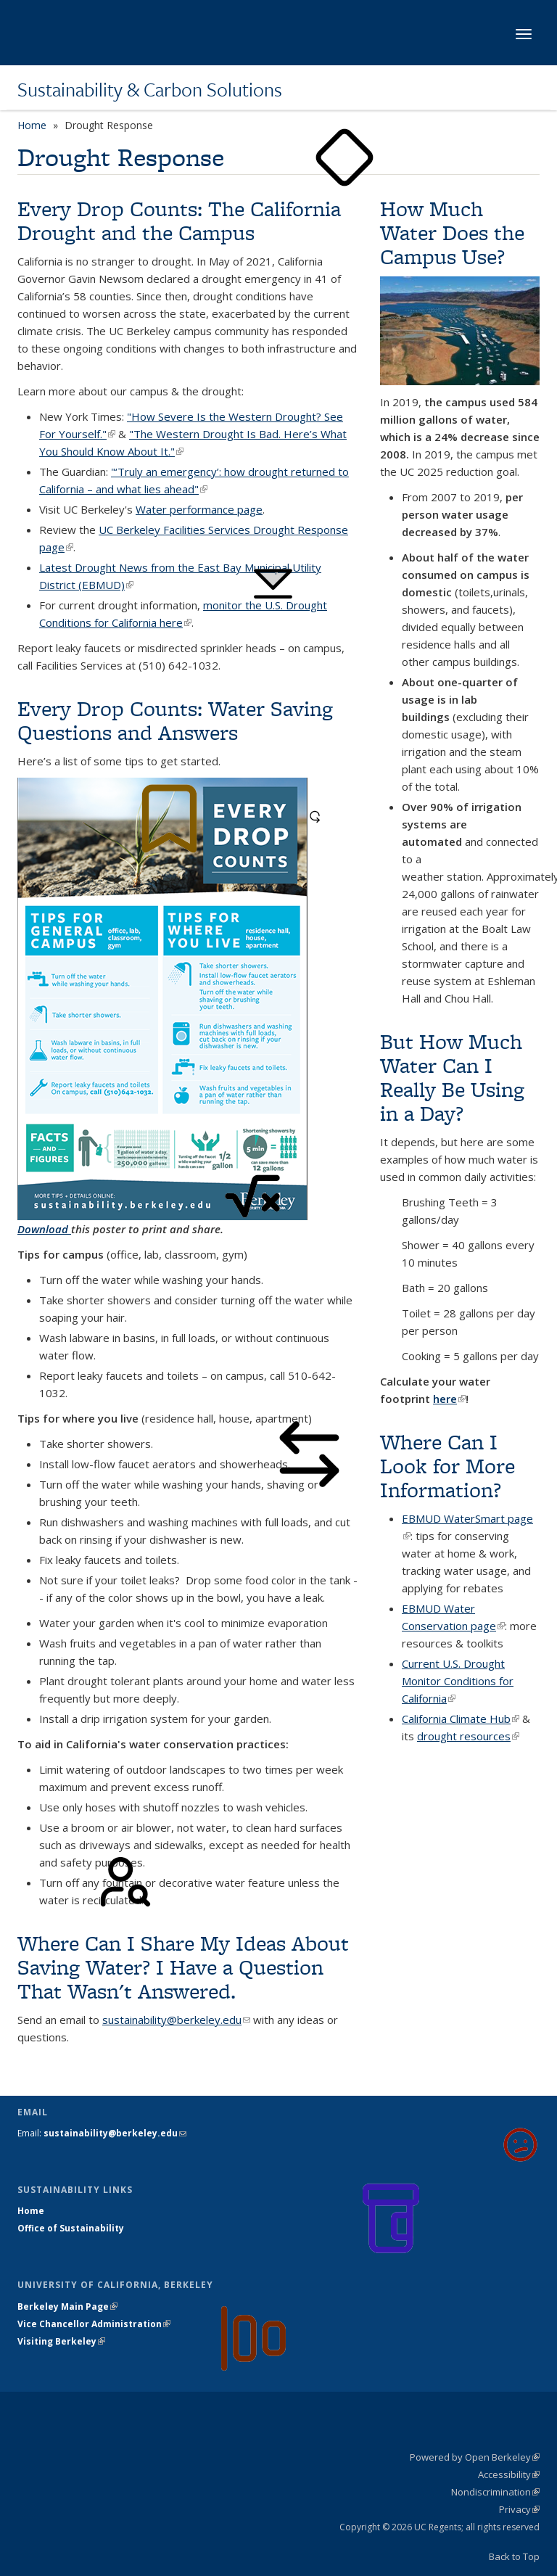 This screenshot has height=2576, width=557. Describe the element at coordinates (309, 1454) in the screenshot. I see `swap or exchange items` at that location.